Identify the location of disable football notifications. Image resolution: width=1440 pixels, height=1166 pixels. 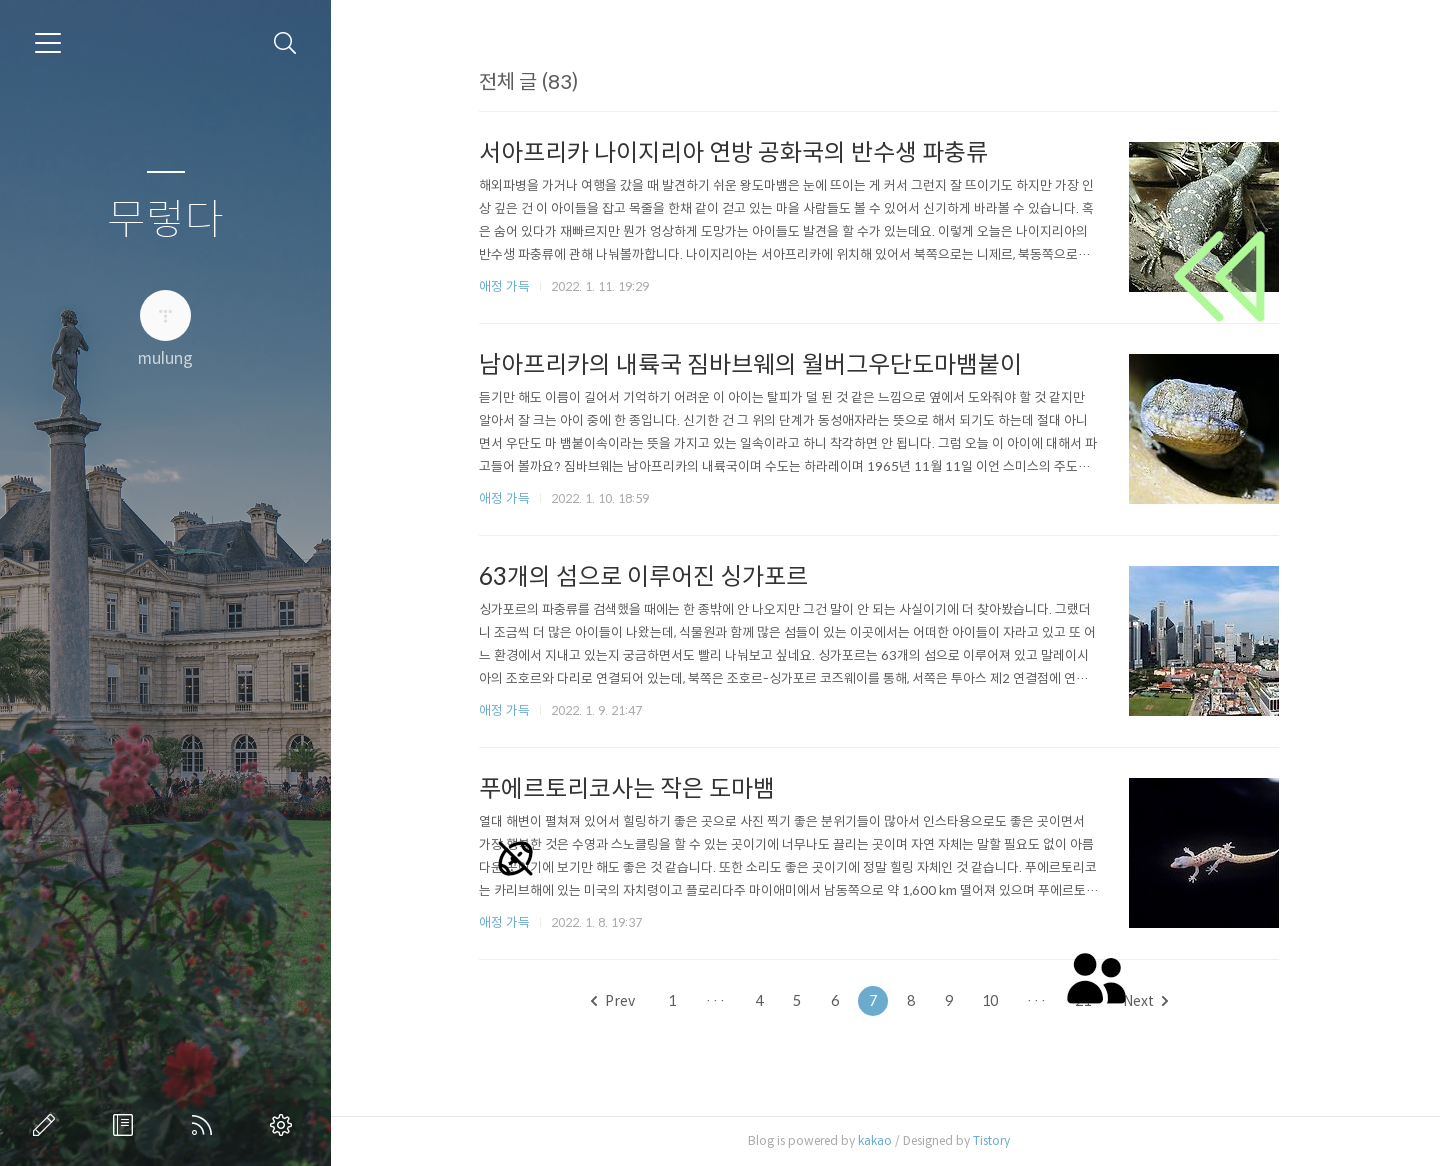
(515, 858).